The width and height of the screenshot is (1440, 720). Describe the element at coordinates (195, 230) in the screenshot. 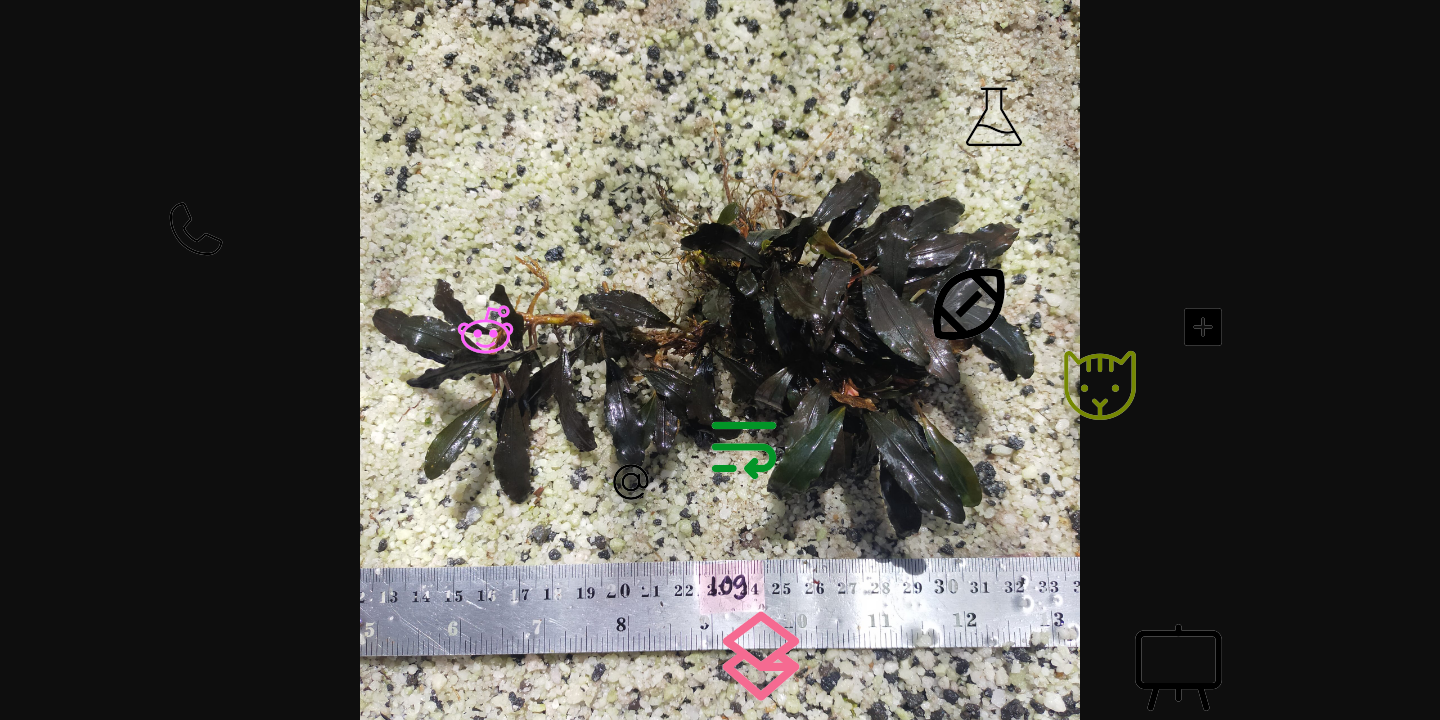

I see `make a phone call` at that location.